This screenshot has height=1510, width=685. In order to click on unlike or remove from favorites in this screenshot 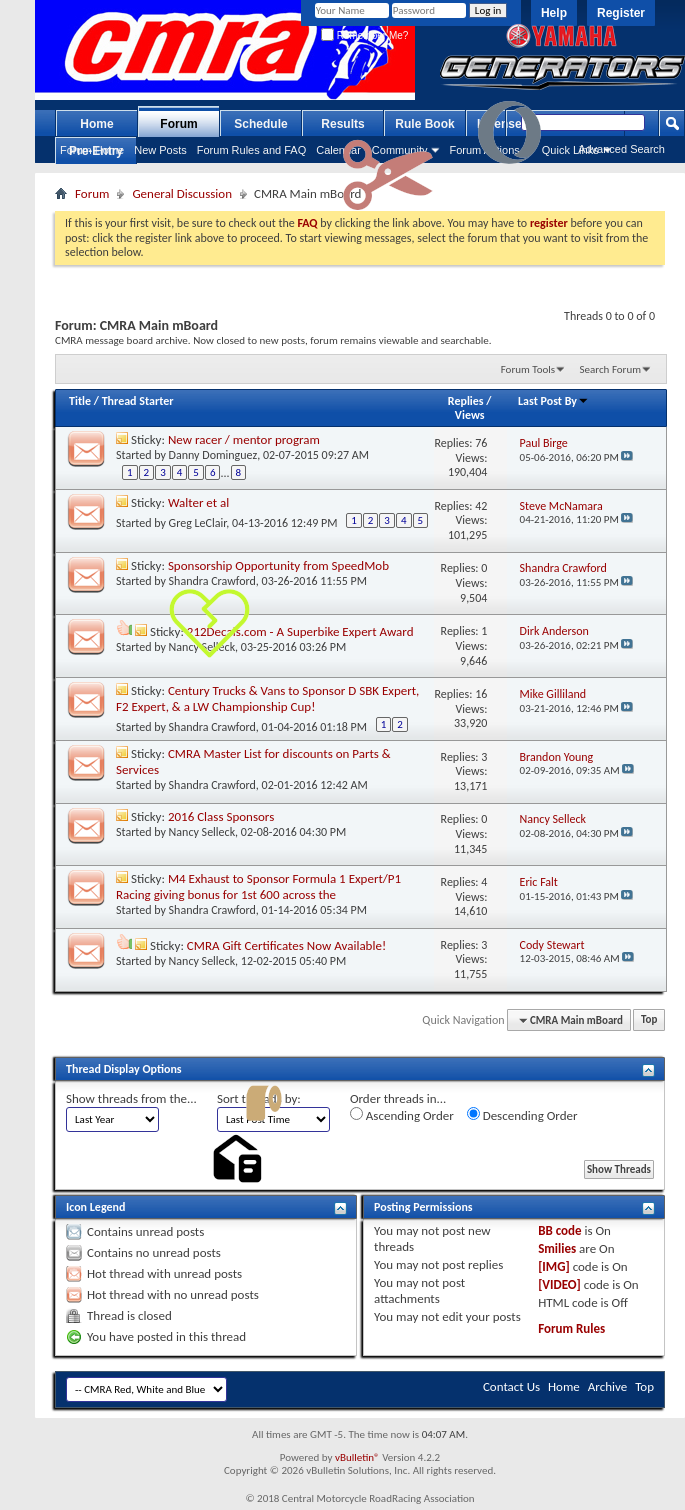, I will do `click(209, 620)`.